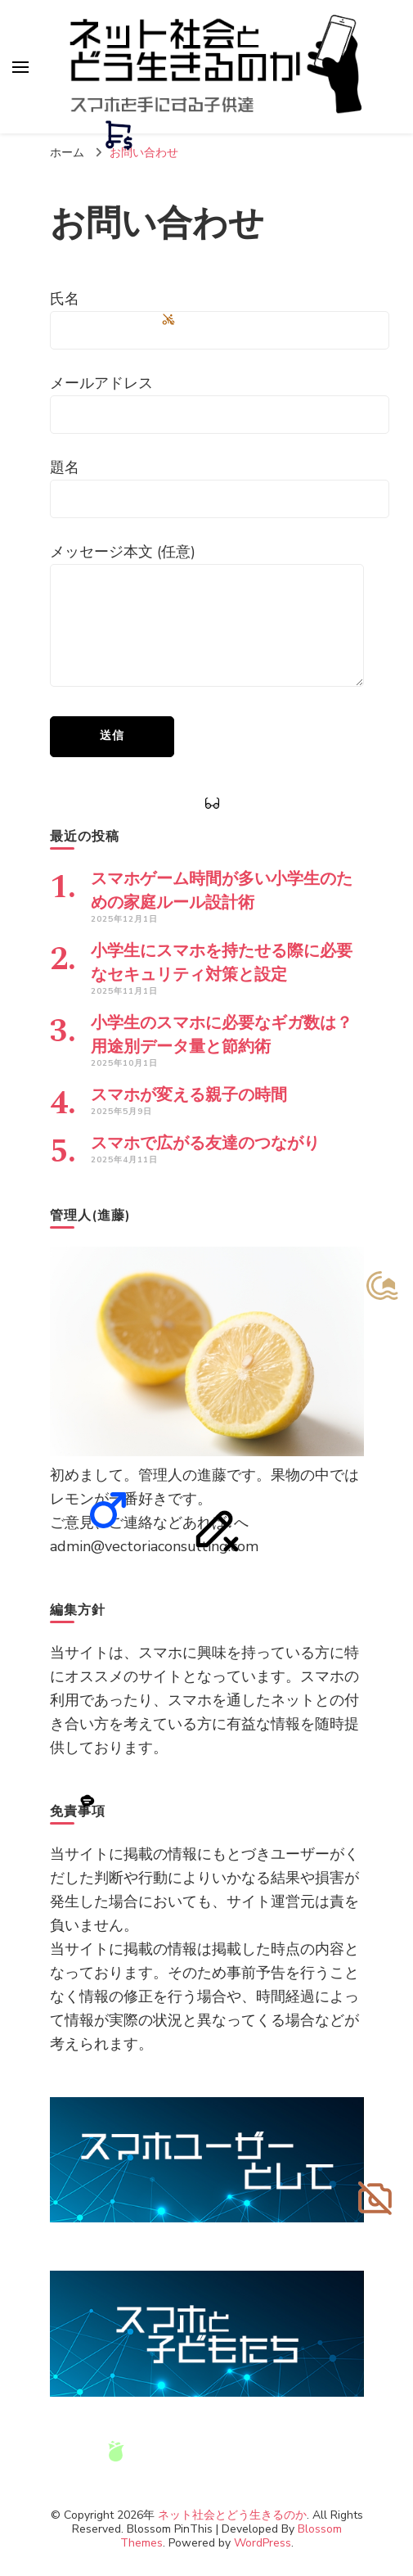  I want to click on enable reading mode or accessibility features, so click(212, 803).